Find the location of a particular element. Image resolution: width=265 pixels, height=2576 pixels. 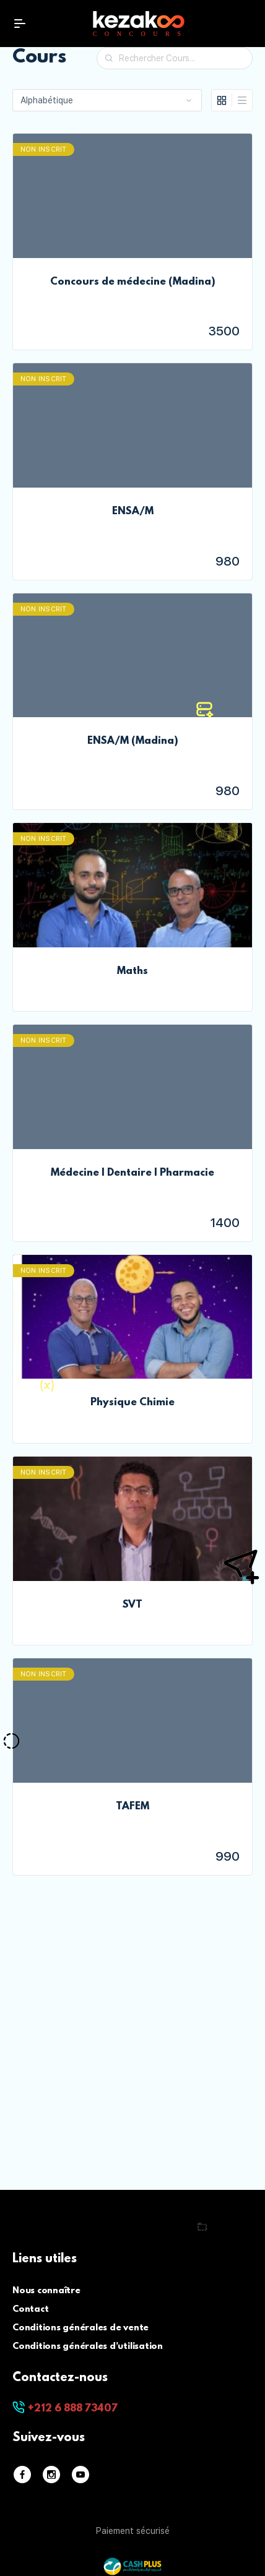

represents a variable or dynamic value in code is located at coordinates (47, 1385).